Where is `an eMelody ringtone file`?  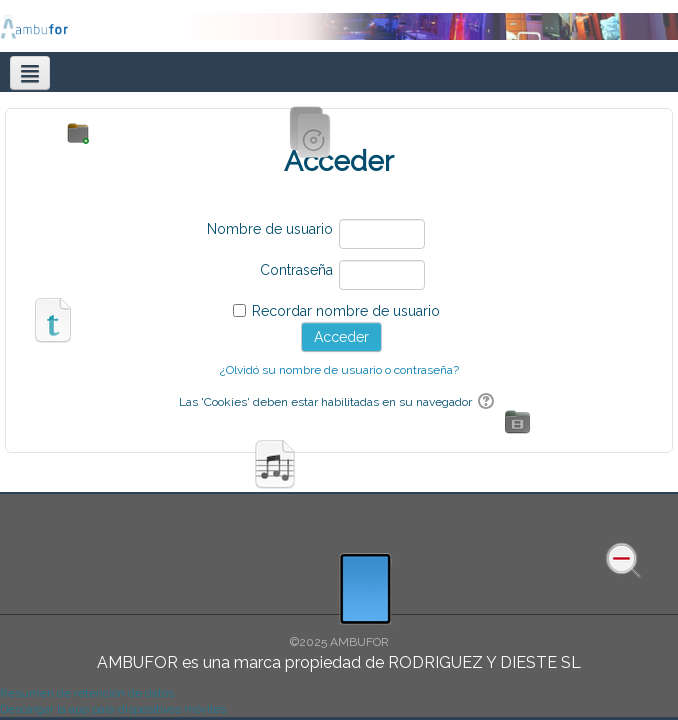
an eMelody ringtone file is located at coordinates (275, 464).